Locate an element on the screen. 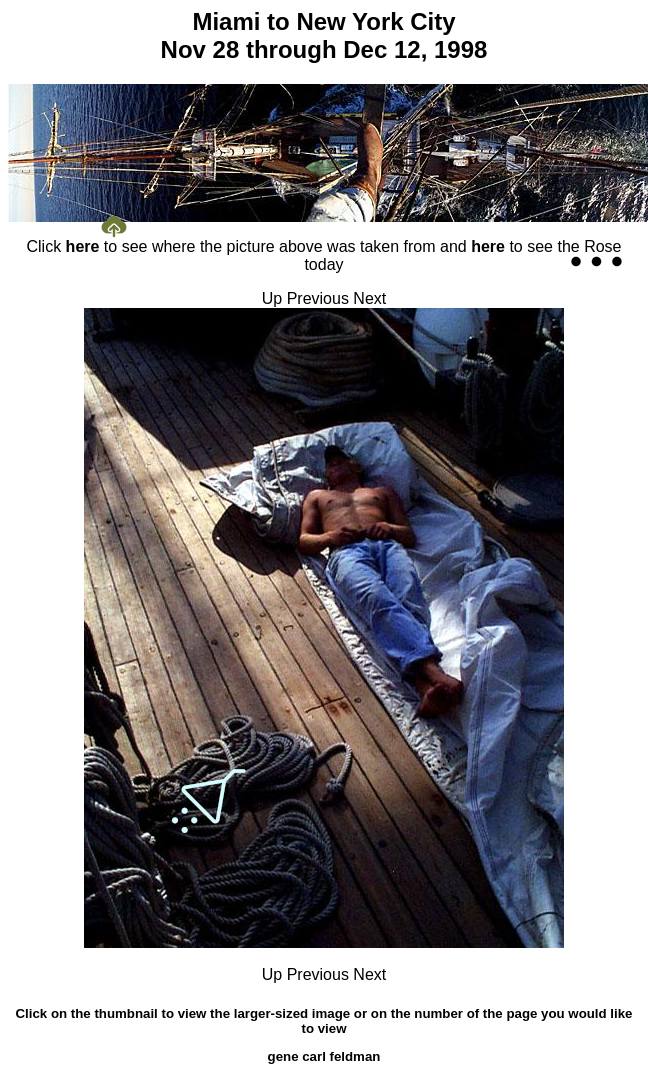 Image resolution: width=648 pixels, height=1087 pixels. upload a file to cloud storage is located at coordinates (114, 226).